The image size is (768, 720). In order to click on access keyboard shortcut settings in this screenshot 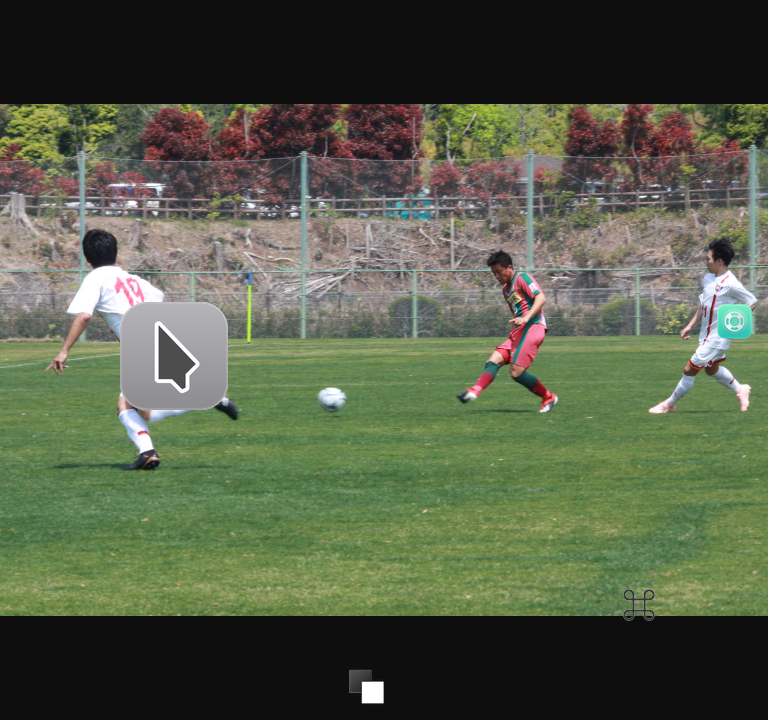, I will do `click(639, 605)`.